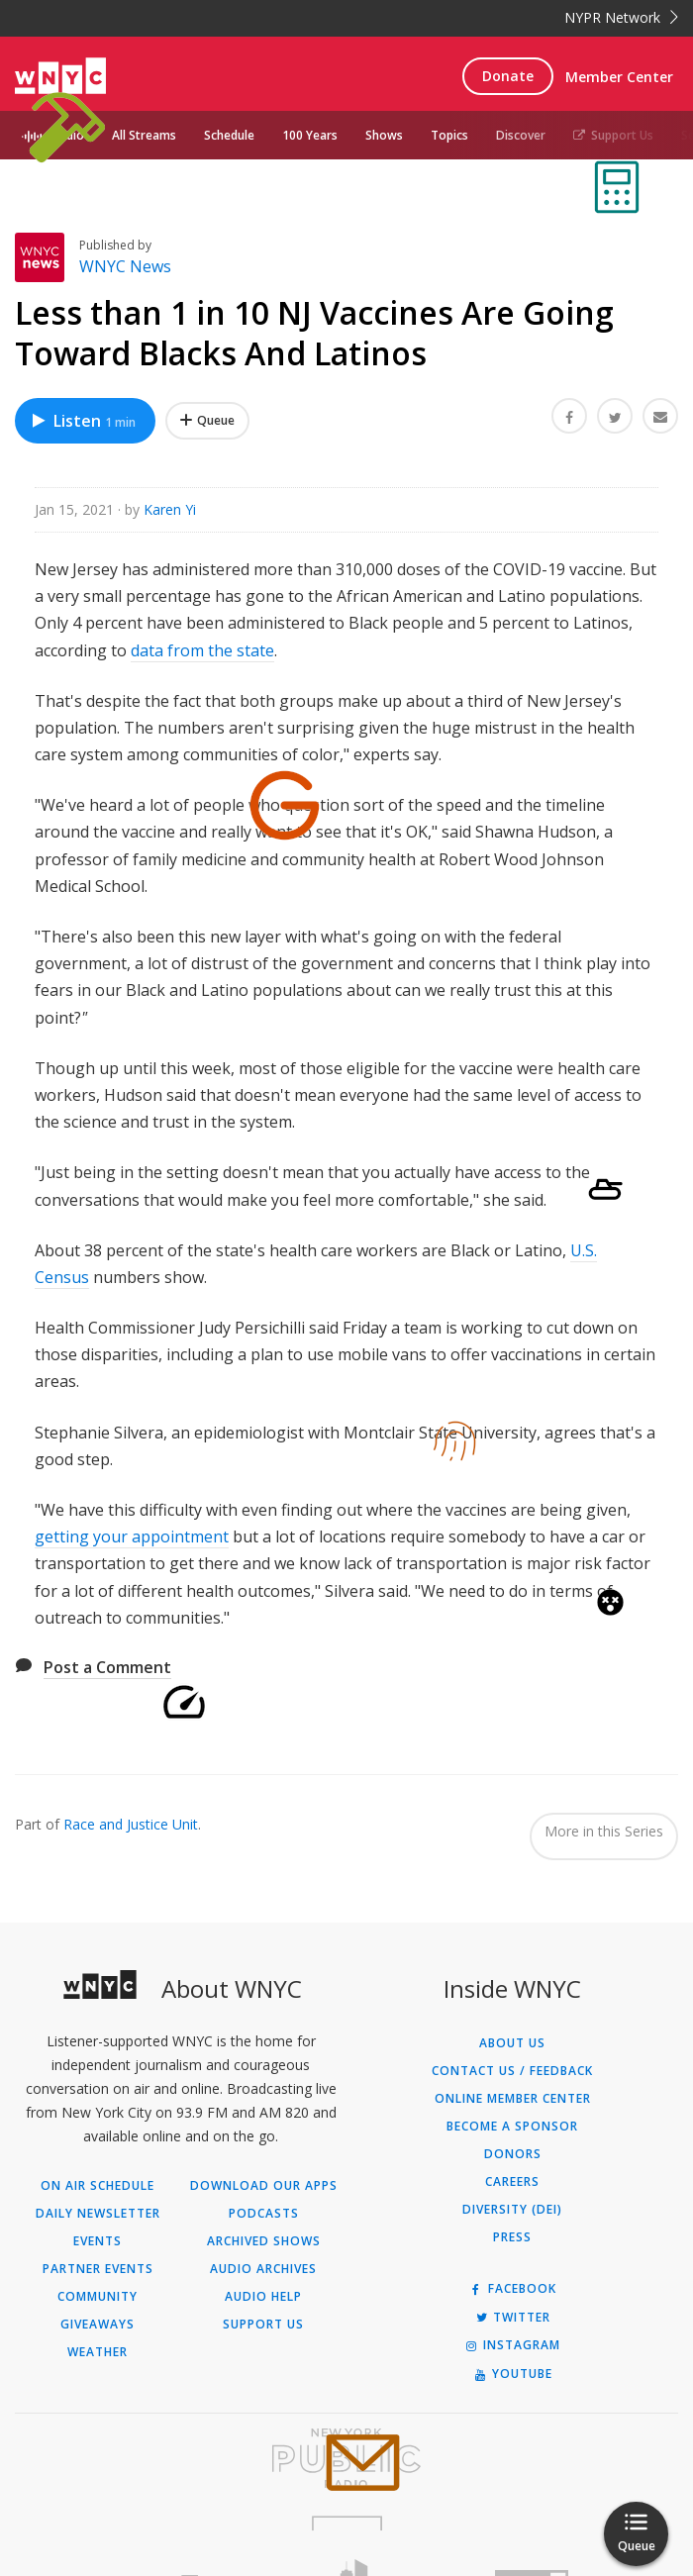 This screenshot has height=2576, width=693. What do you see at coordinates (617, 187) in the screenshot?
I see `open calculator app` at bounding box center [617, 187].